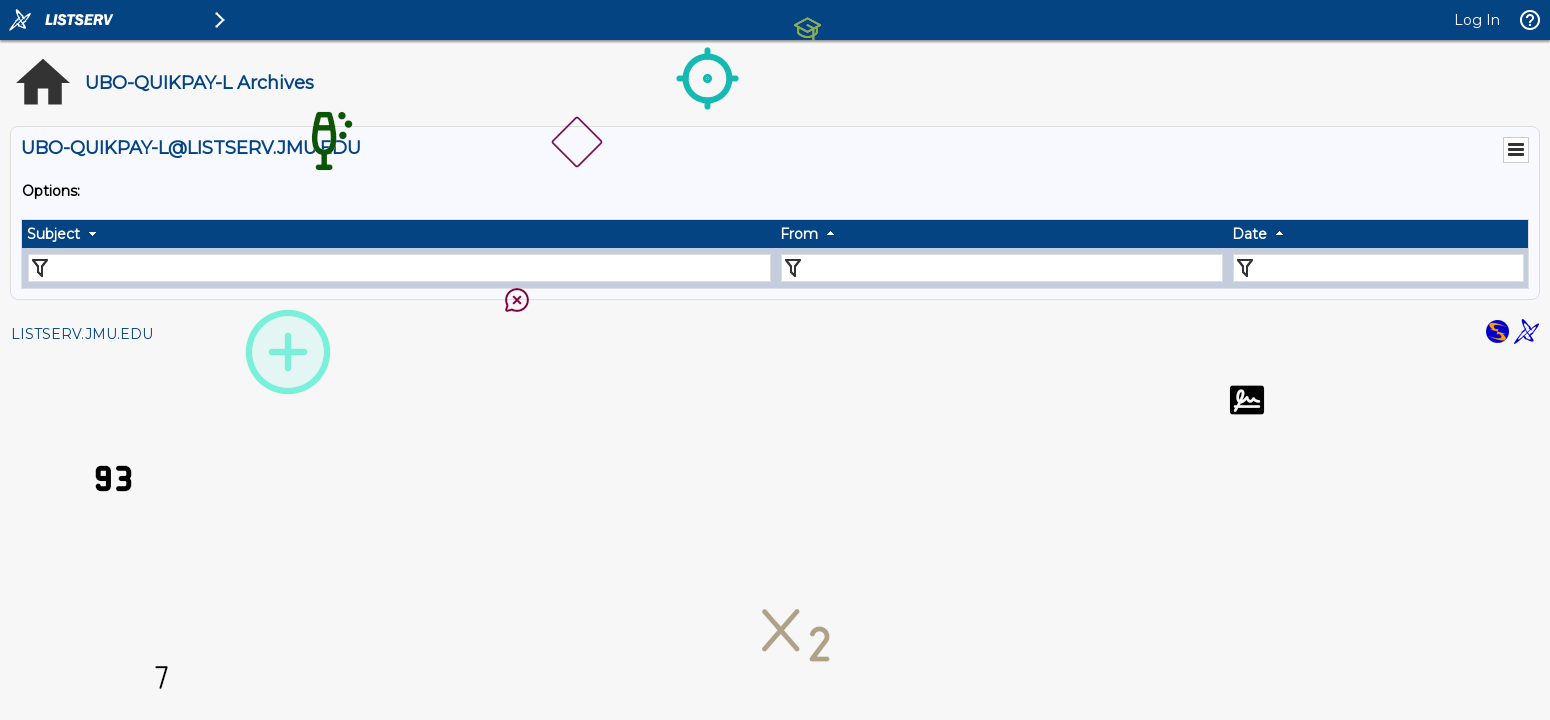 This screenshot has height=720, width=1550. I want to click on indicates premium or exclusive content, so click(577, 142).